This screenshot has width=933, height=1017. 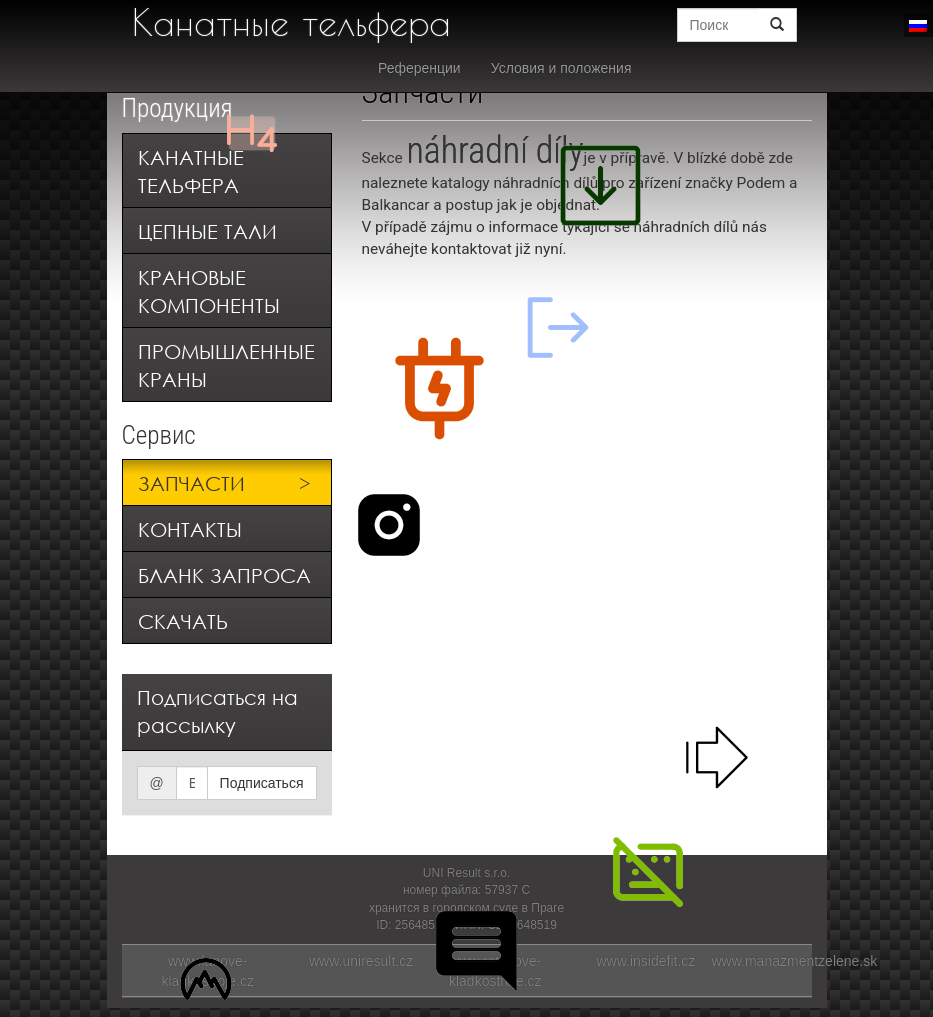 What do you see at coordinates (714, 757) in the screenshot?
I see `move item to the right` at bounding box center [714, 757].